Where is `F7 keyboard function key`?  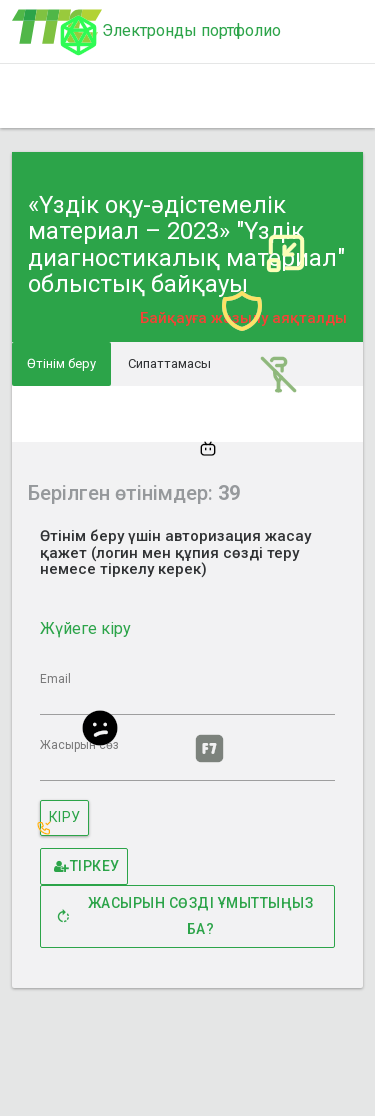
F7 keyboard function key is located at coordinates (209, 748).